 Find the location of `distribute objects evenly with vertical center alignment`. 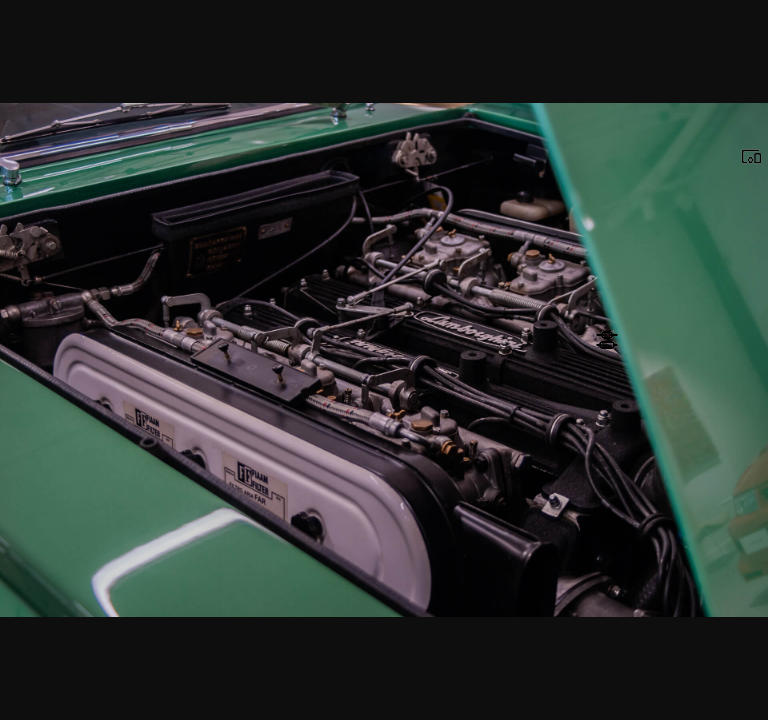

distribute objects evenly with vertical center alignment is located at coordinates (607, 340).